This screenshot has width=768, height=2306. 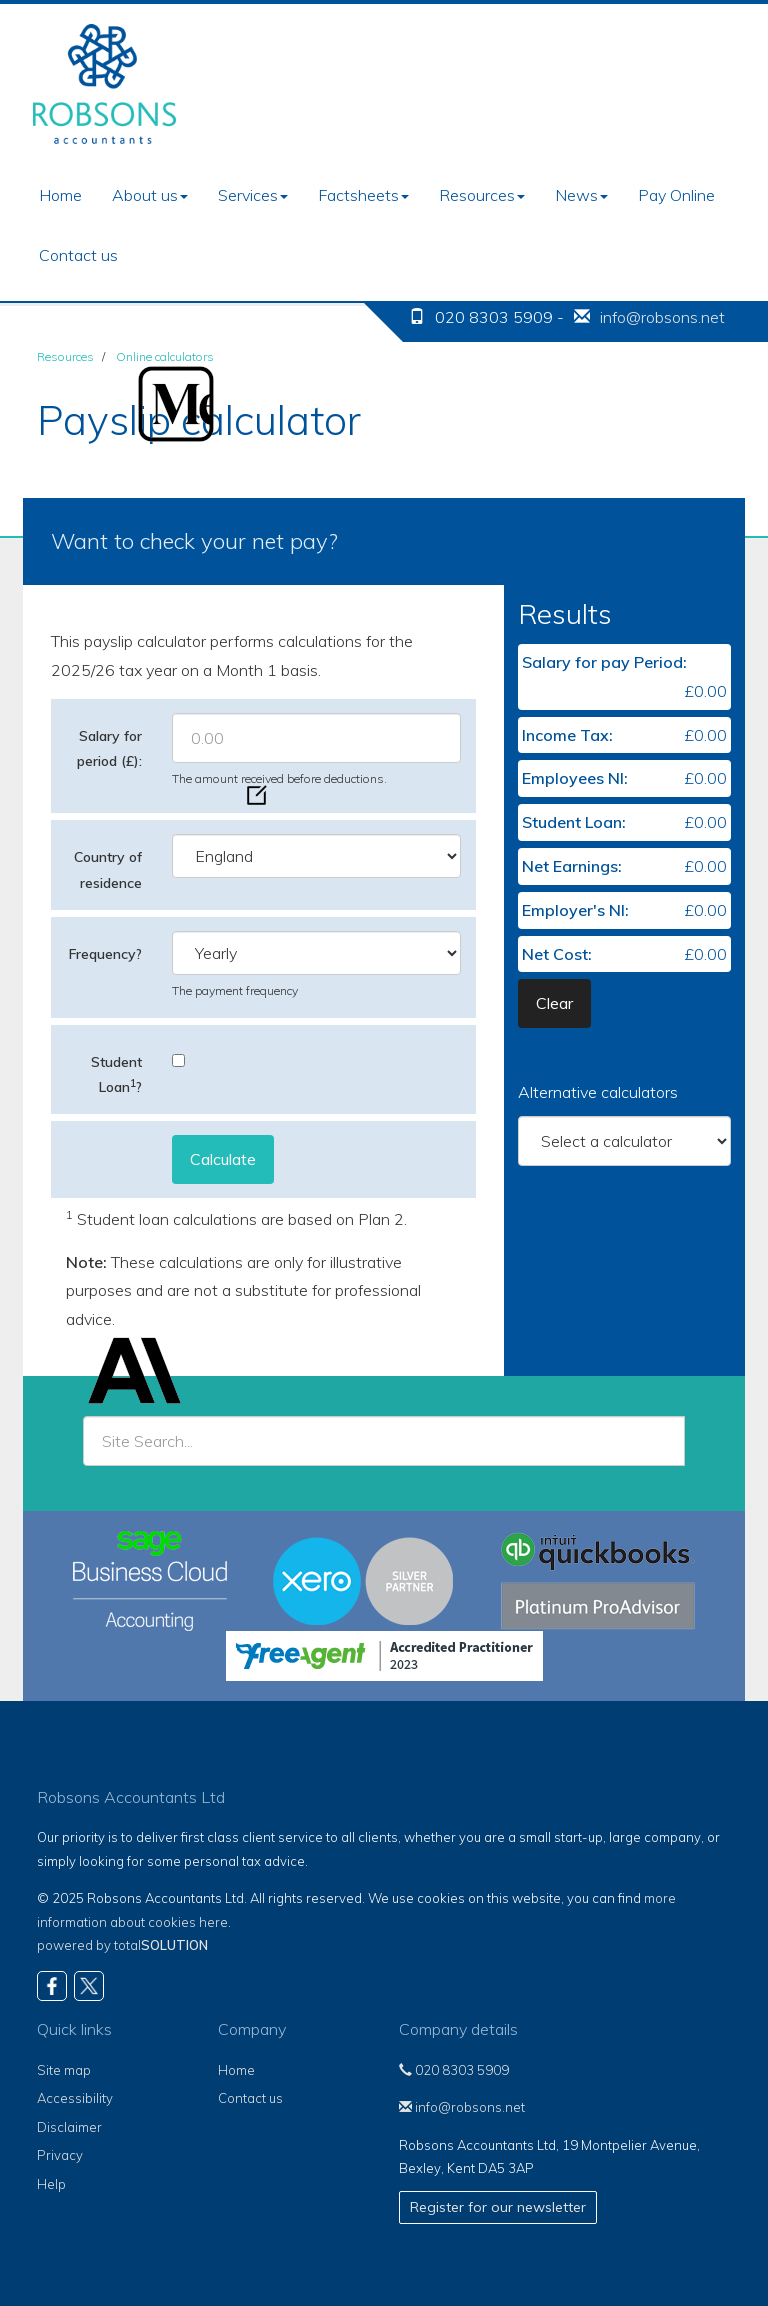 What do you see at coordinates (176, 404) in the screenshot?
I see `open the Medium app` at bounding box center [176, 404].